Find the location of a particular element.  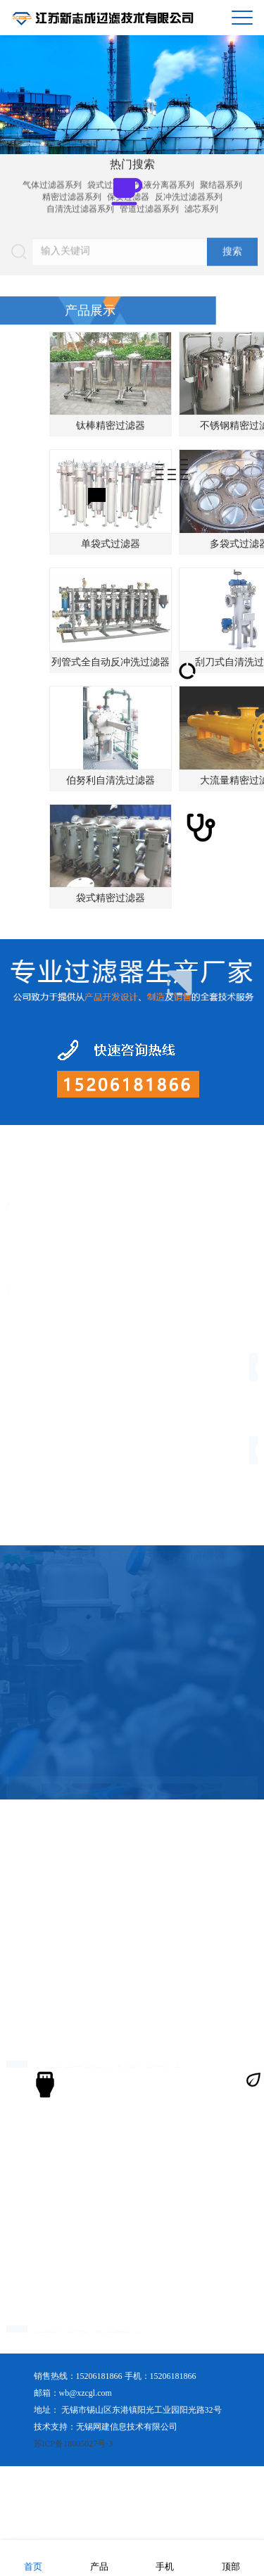

find nearby coffee shops or cafés is located at coordinates (126, 191).